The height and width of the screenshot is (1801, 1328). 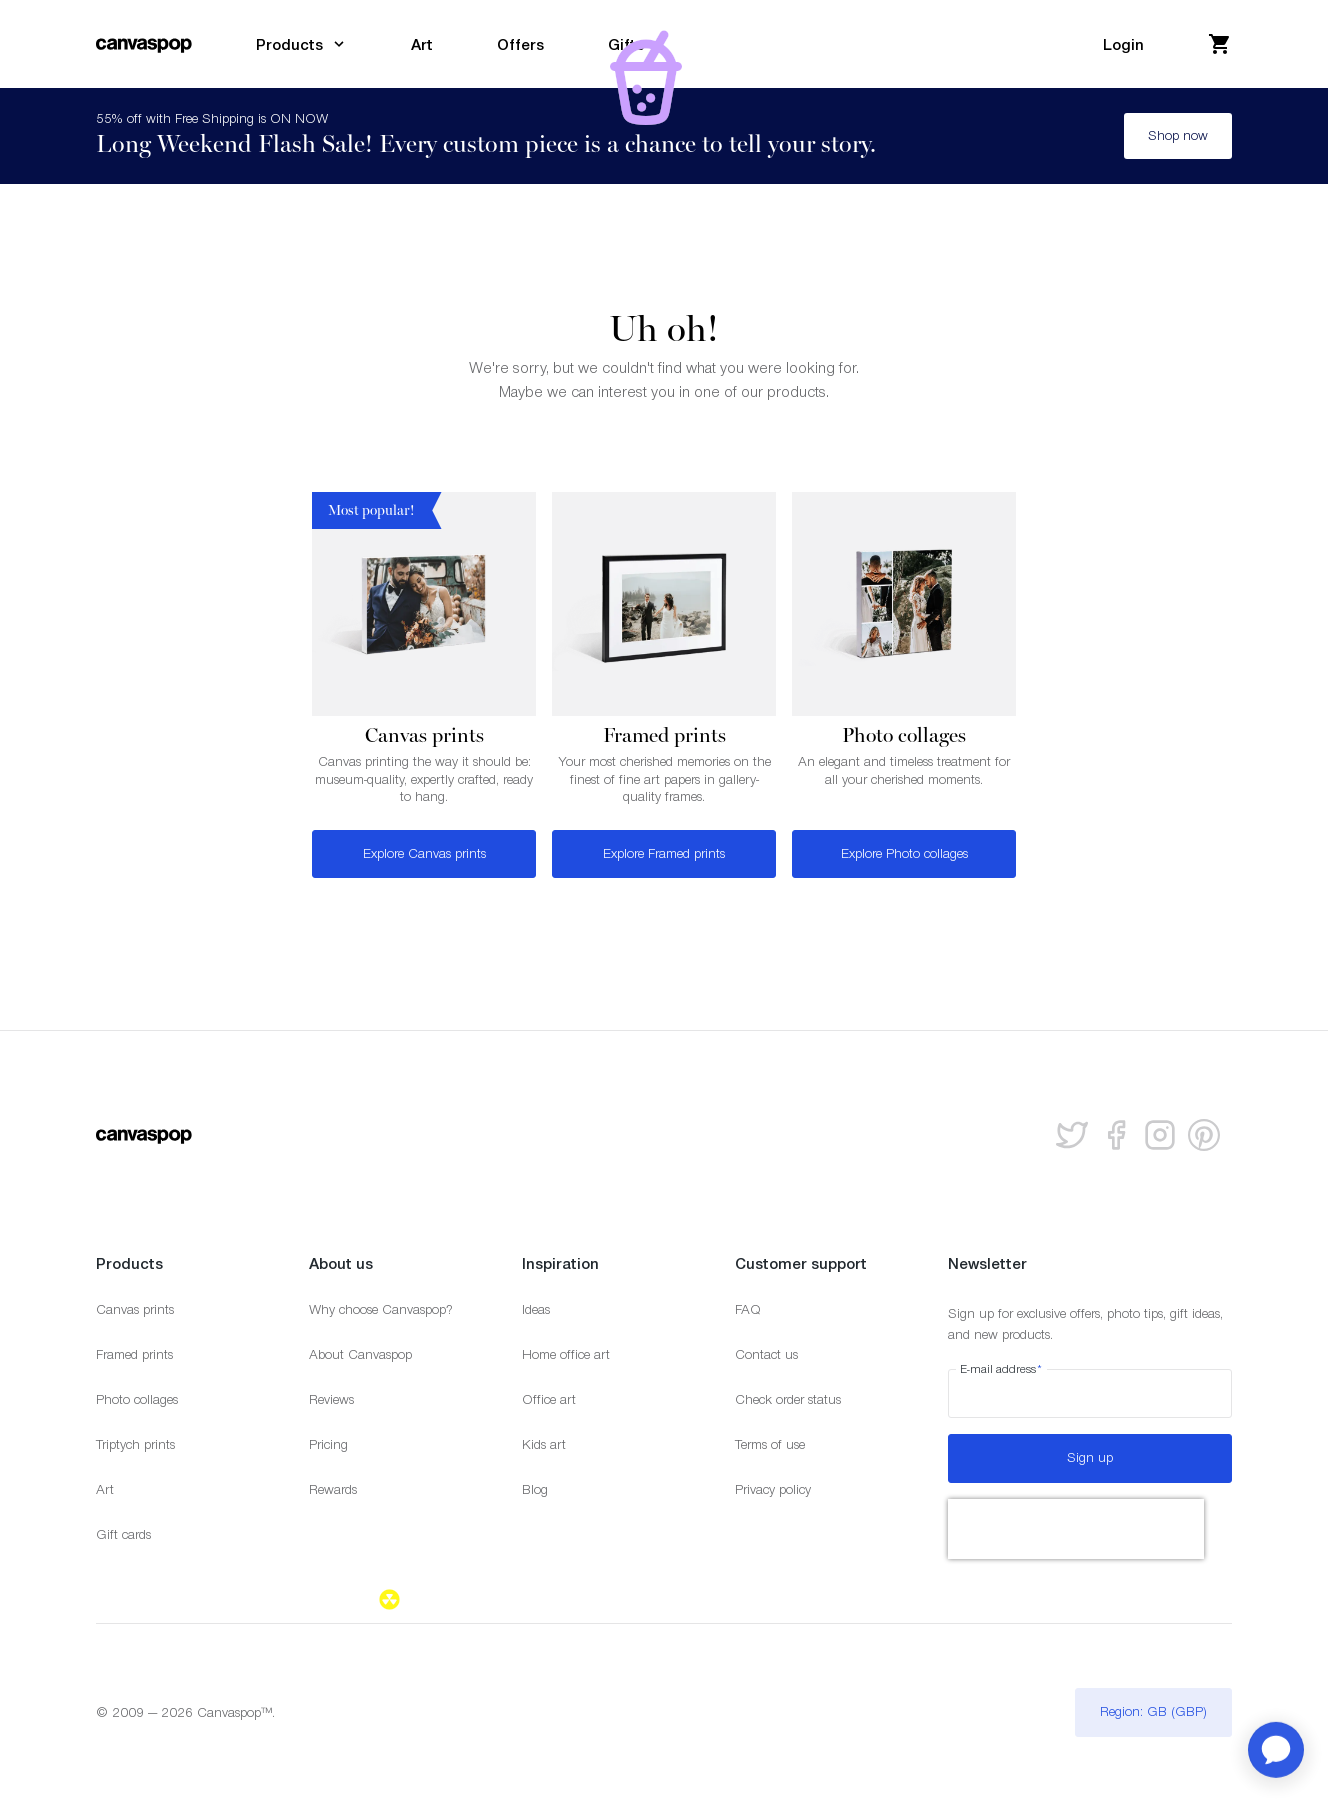 I want to click on fallout shelter location indicator, so click(x=389, y=1599).